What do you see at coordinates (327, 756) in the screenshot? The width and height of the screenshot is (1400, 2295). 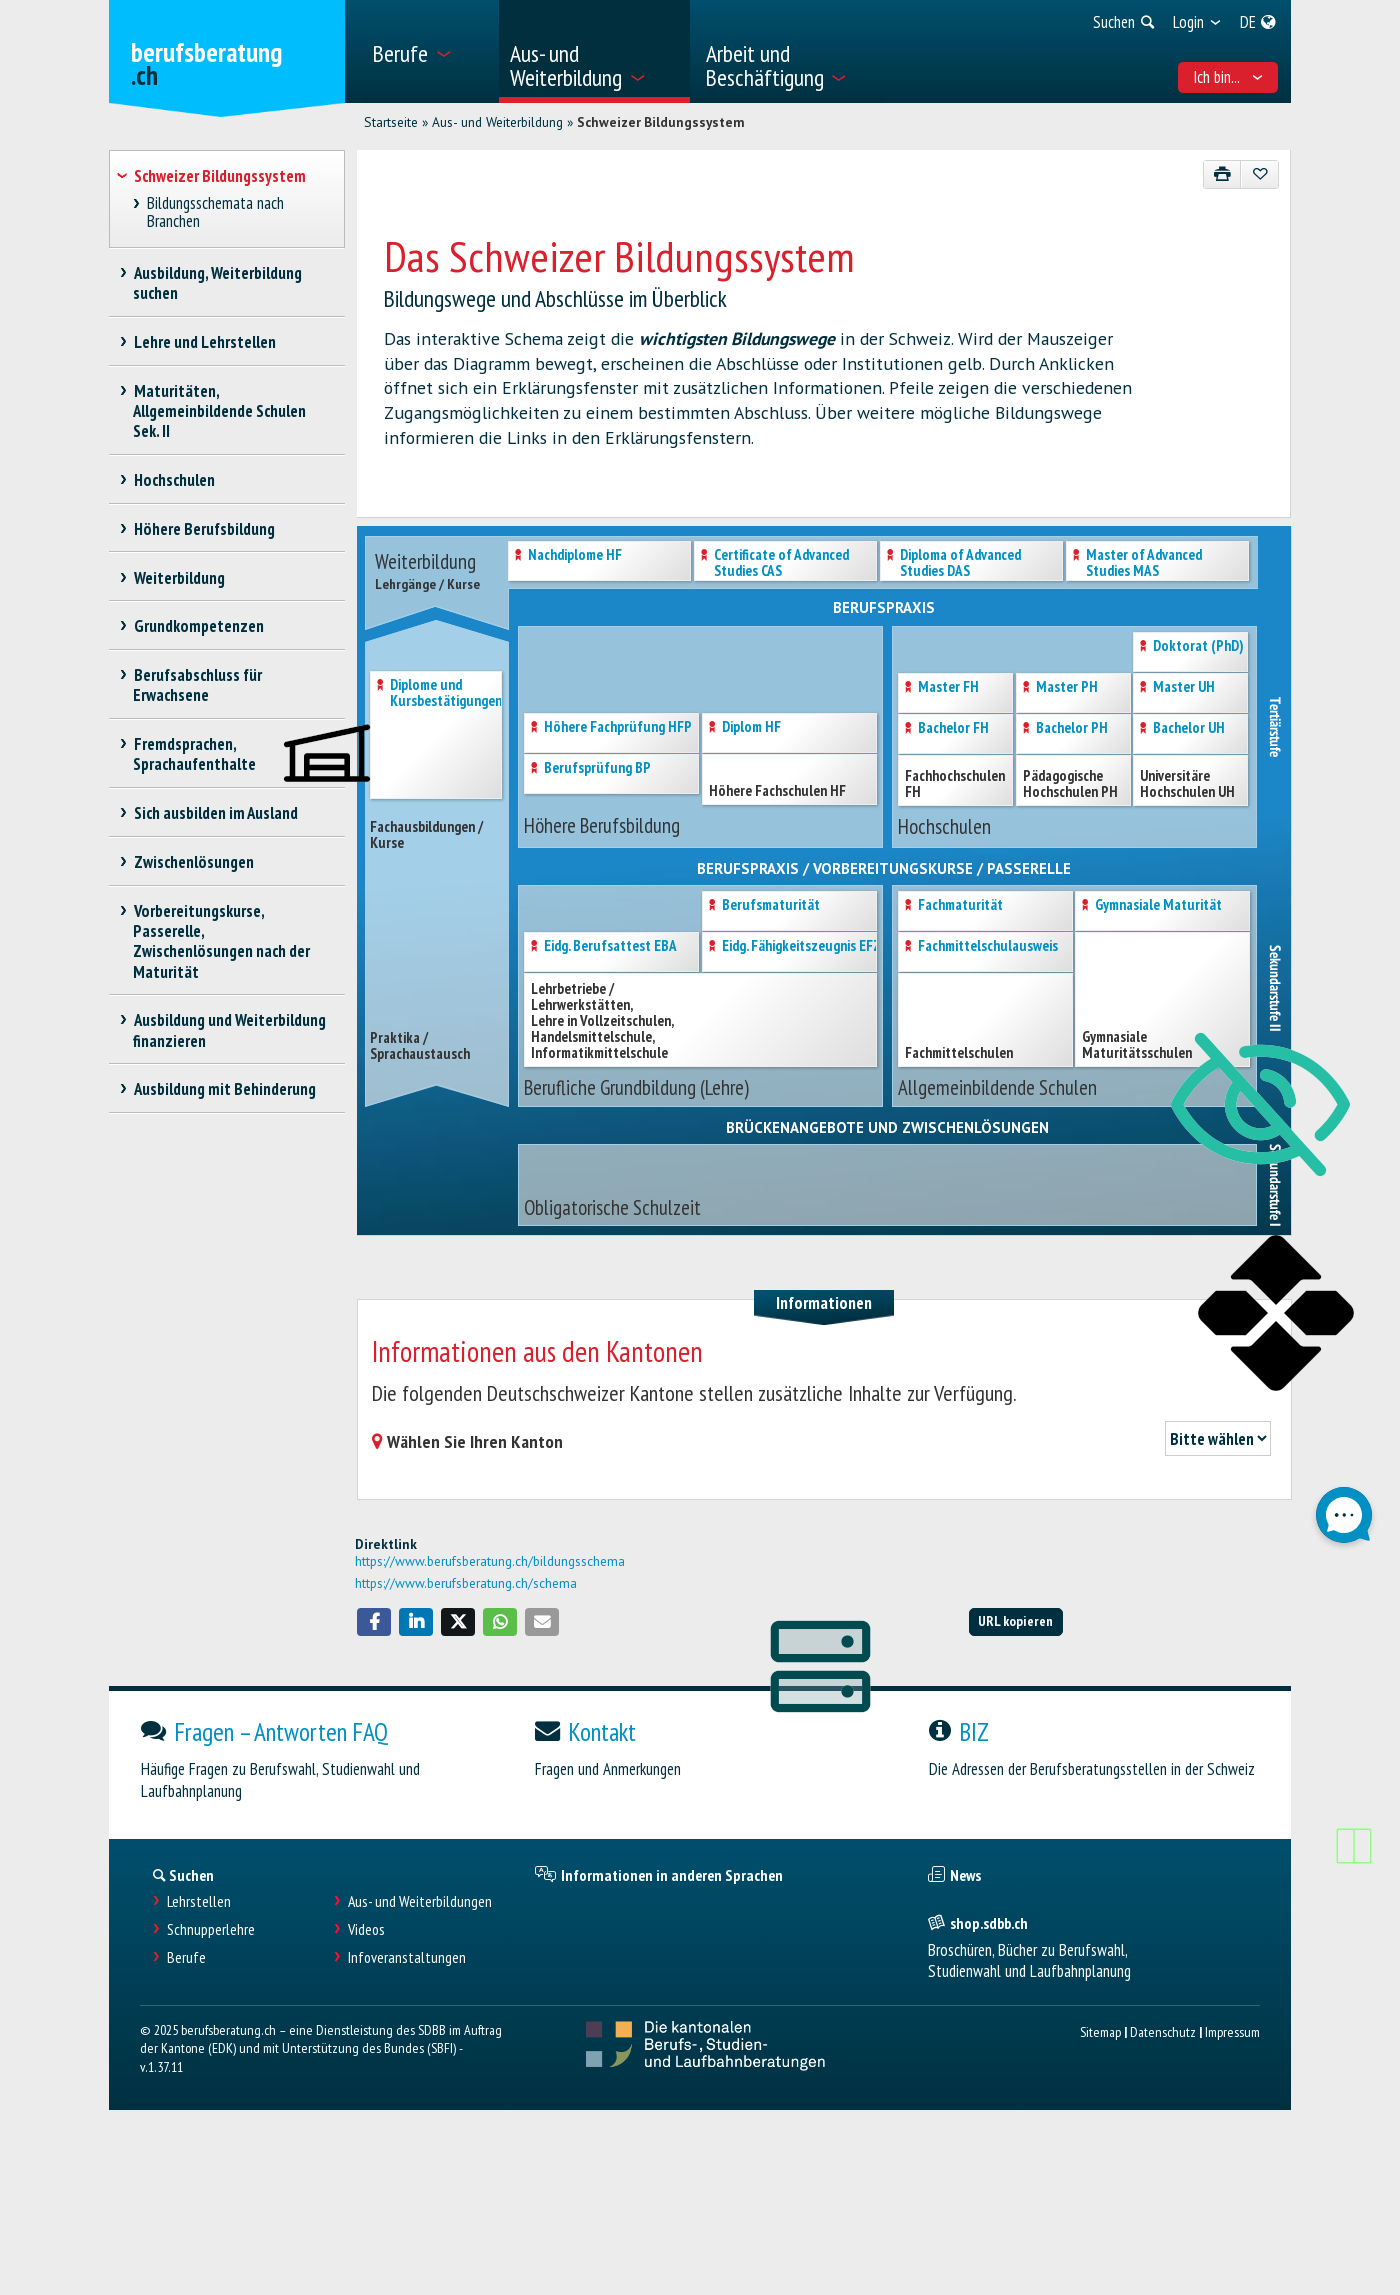 I see `access warehouse or storage management` at bounding box center [327, 756].